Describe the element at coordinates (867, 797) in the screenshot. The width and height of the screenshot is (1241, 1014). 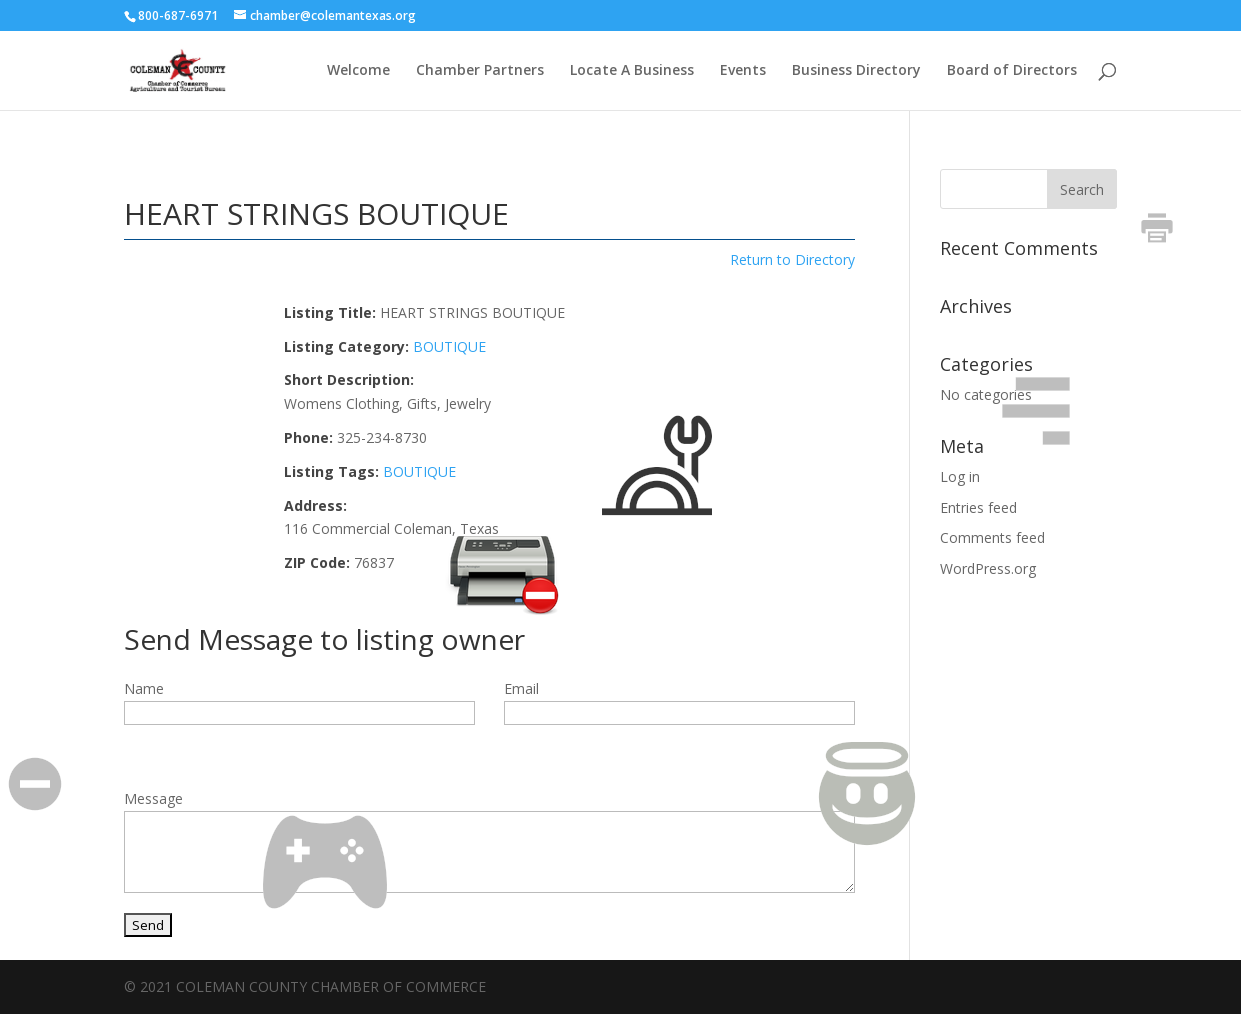
I see `insert angel or innocent emoji in chat` at that location.